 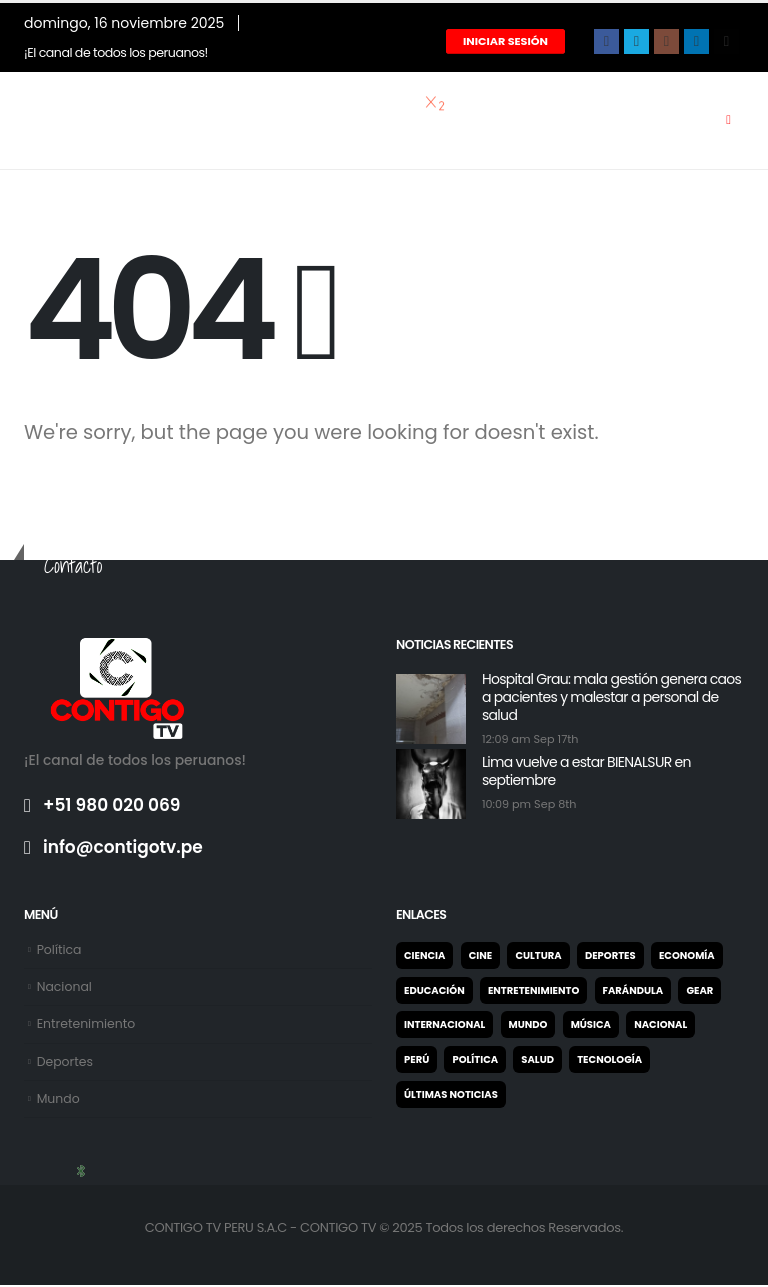 What do you see at coordinates (81, 1171) in the screenshot?
I see `toggle bluetooth connectivity on or off` at bounding box center [81, 1171].